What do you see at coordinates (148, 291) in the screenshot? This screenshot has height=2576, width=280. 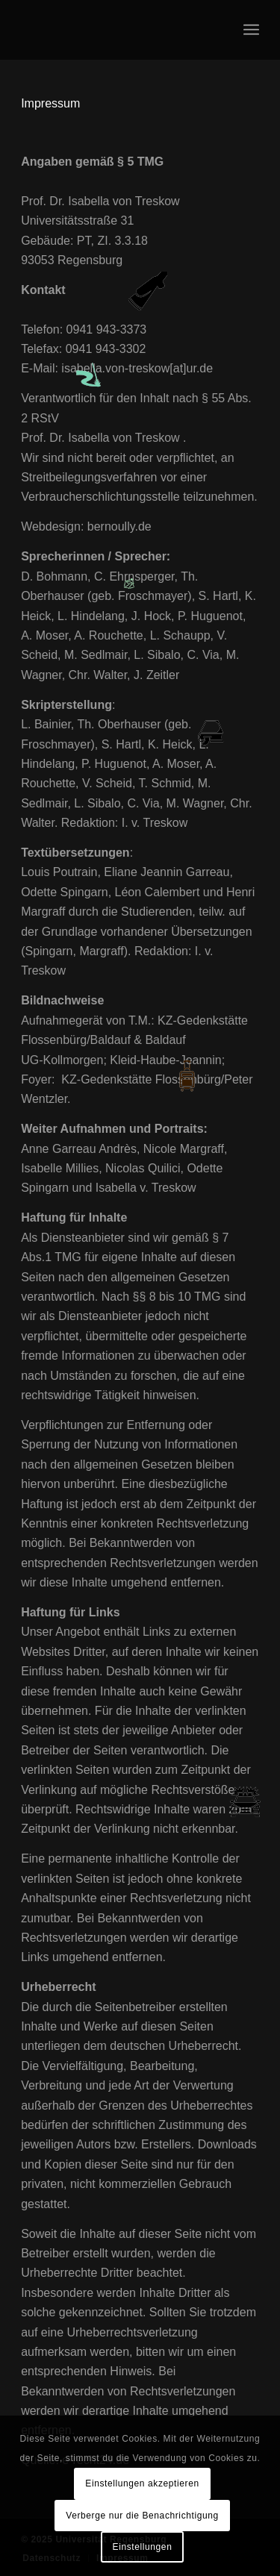 I see `select or equip weapon attachment` at bounding box center [148, 291].